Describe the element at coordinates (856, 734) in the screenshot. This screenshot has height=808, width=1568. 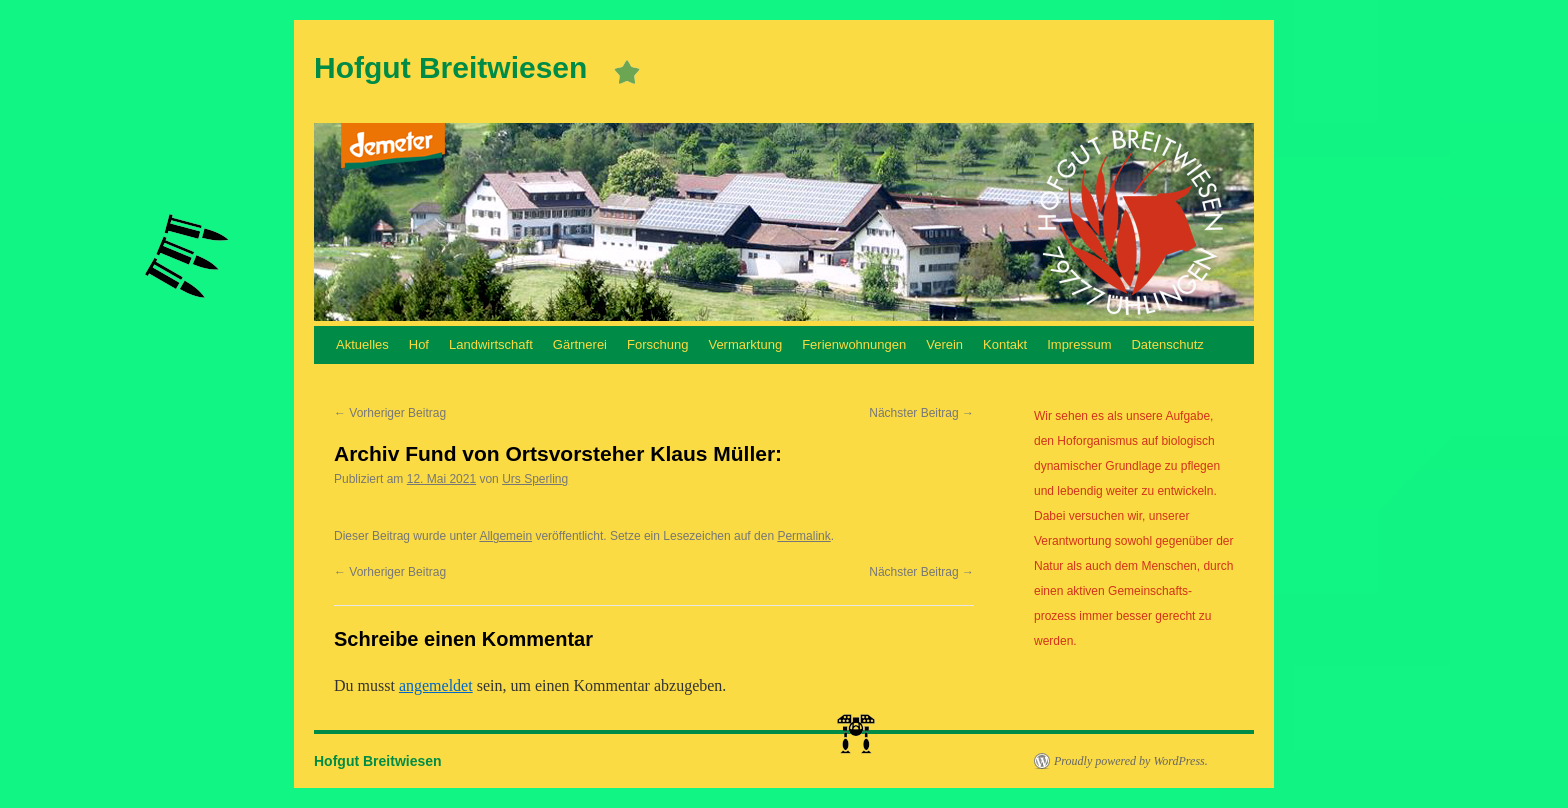
I see `select missile mech unit in game` at that location.